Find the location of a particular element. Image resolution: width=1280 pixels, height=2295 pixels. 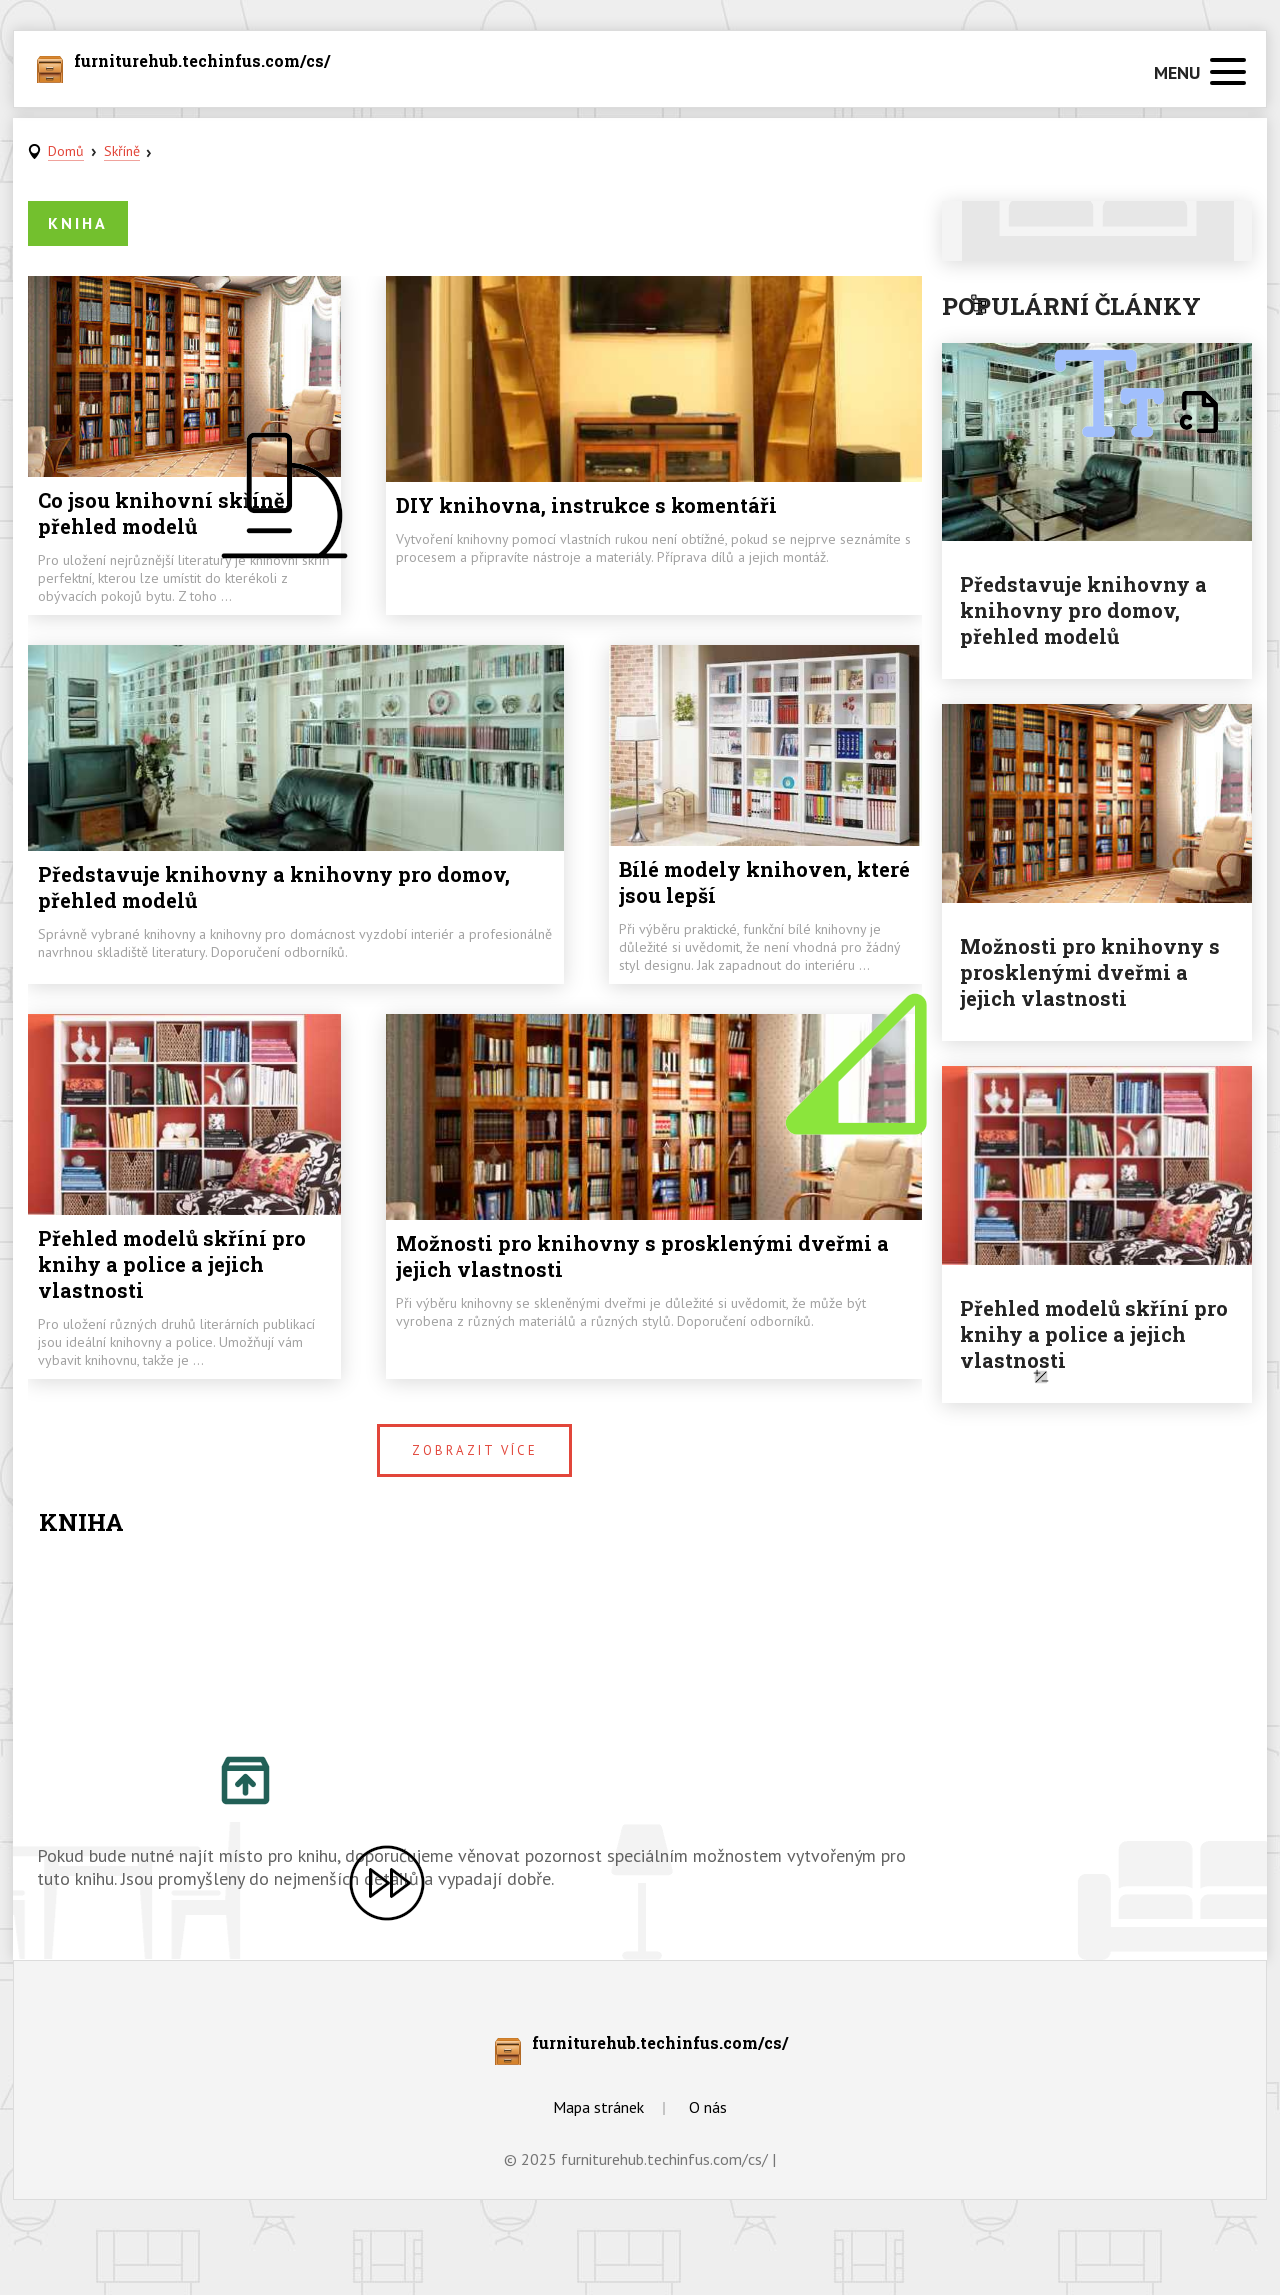

adjust font size settings is located at coordinates (1109, 393).